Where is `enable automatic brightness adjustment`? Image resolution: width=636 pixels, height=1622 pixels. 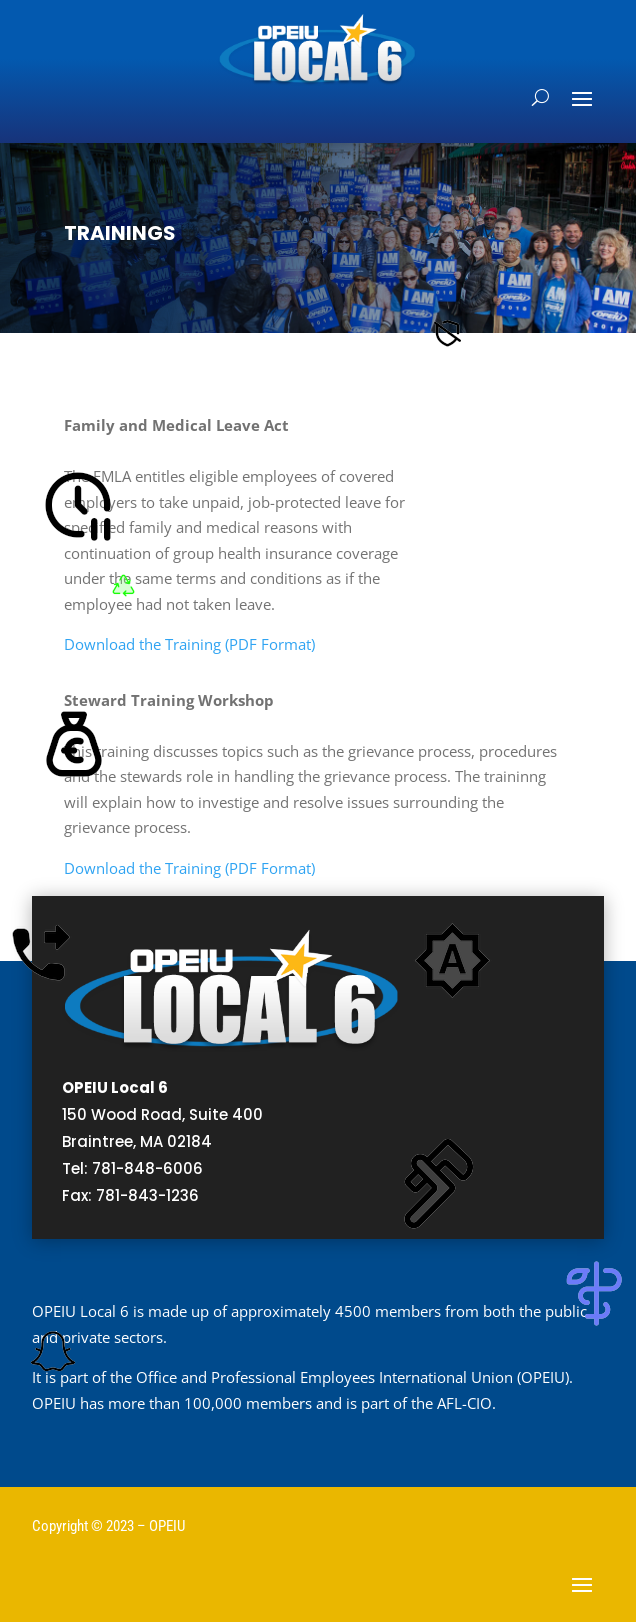 enable automatic brightness adjustment is located at coordinates (452, 960).